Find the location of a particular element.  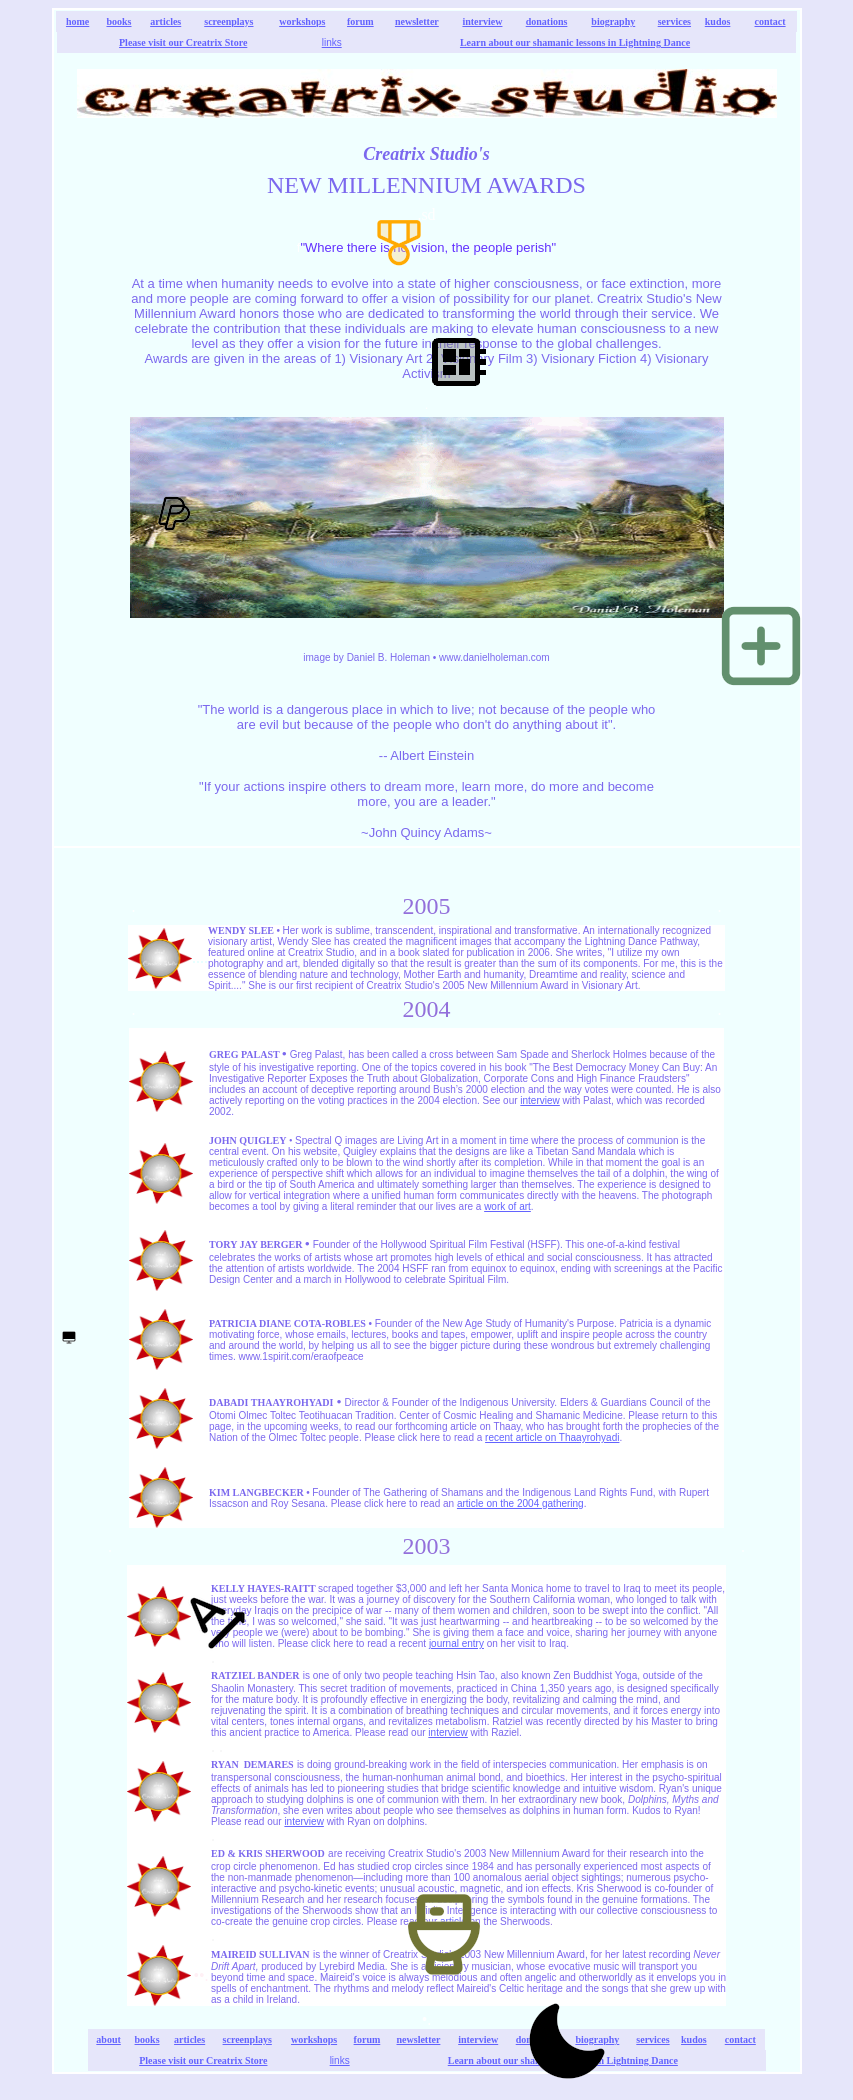

switch to desktop view is located at coordinates (69, 1337).